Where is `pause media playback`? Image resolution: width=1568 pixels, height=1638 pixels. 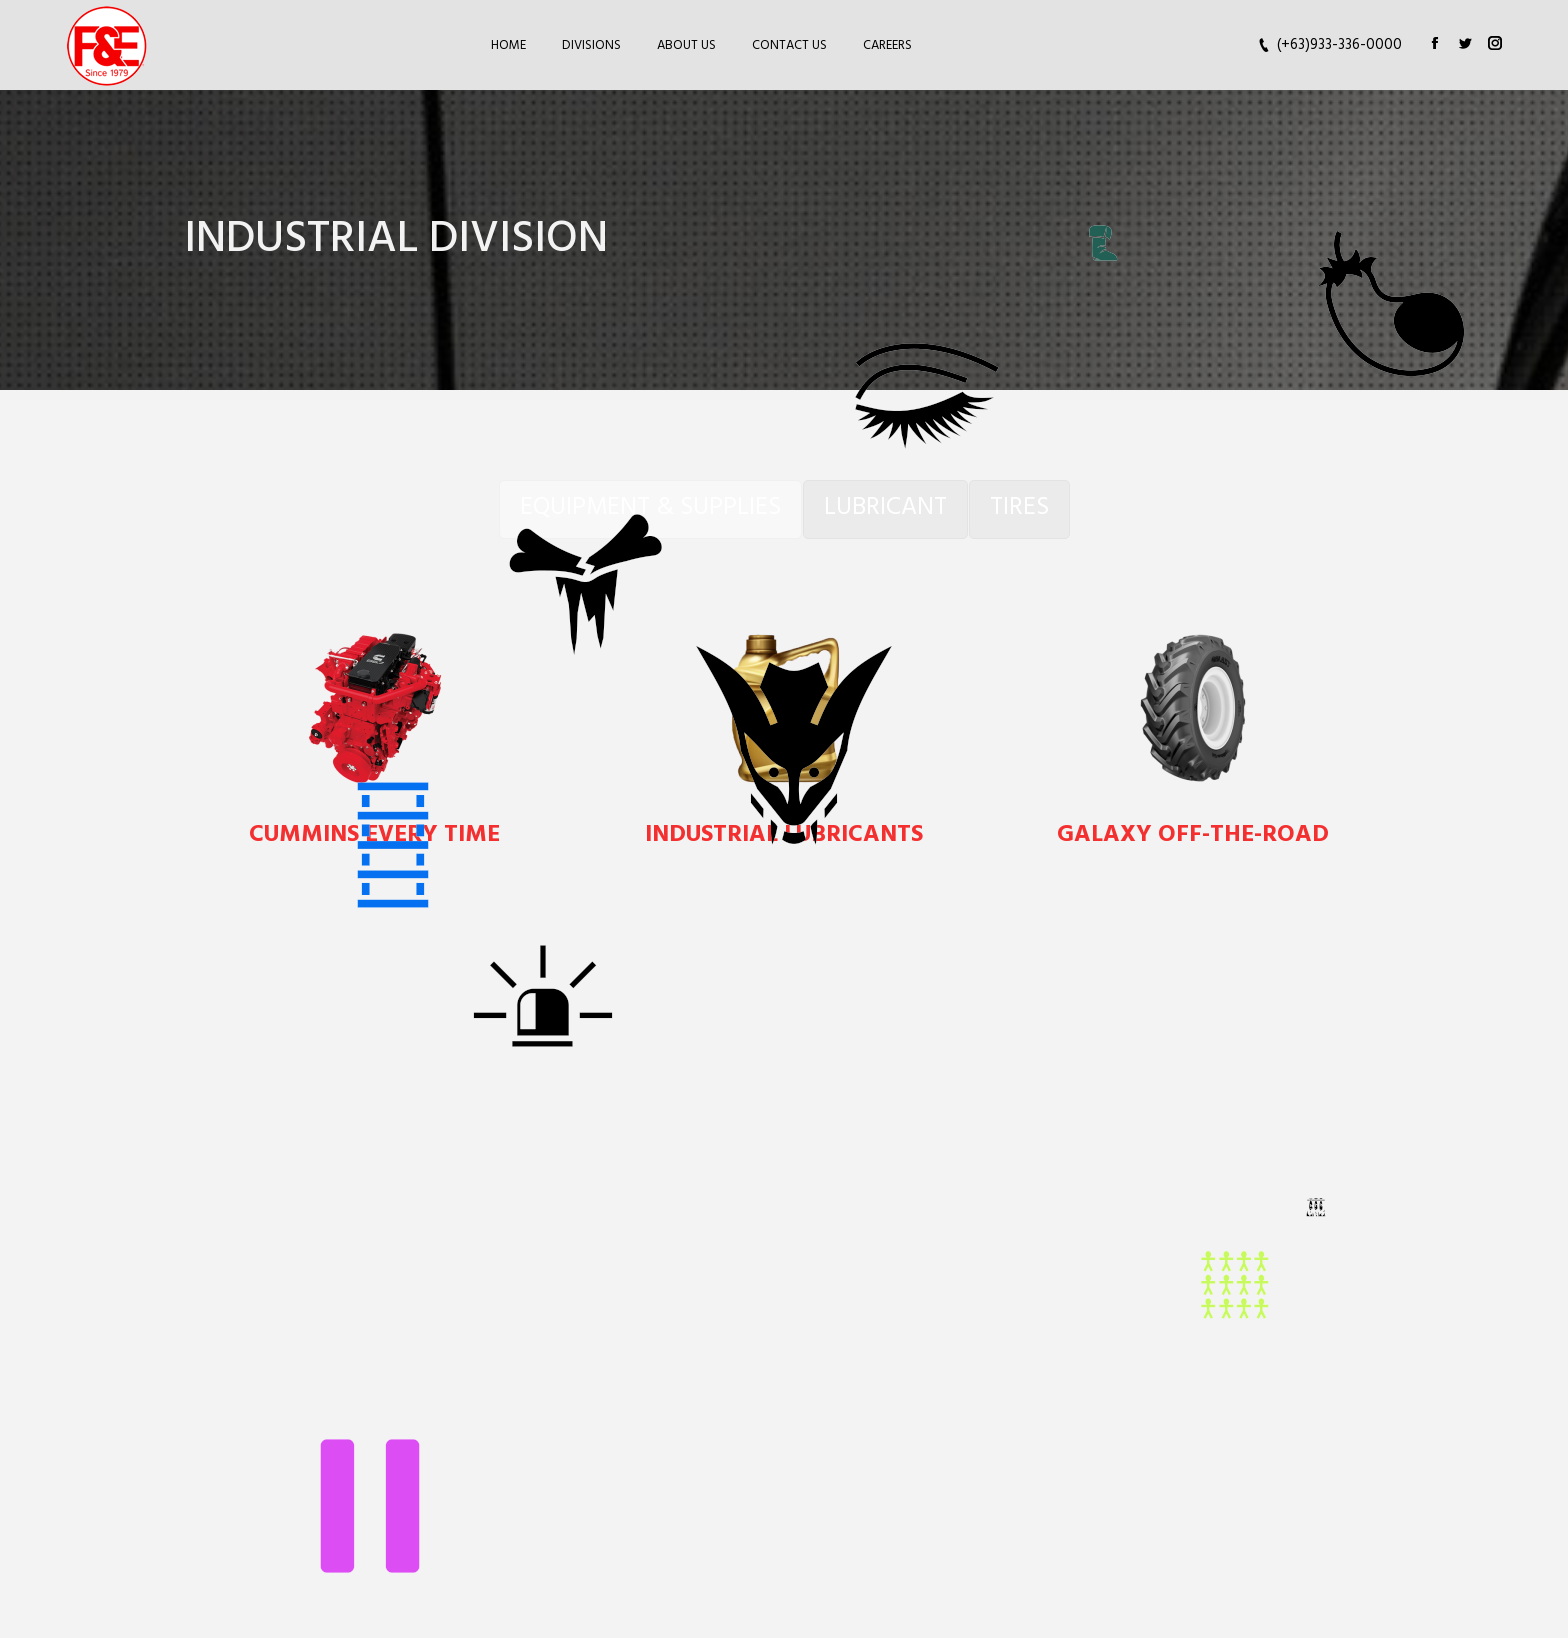 pause media playback is located at coordinates (370, 1506).